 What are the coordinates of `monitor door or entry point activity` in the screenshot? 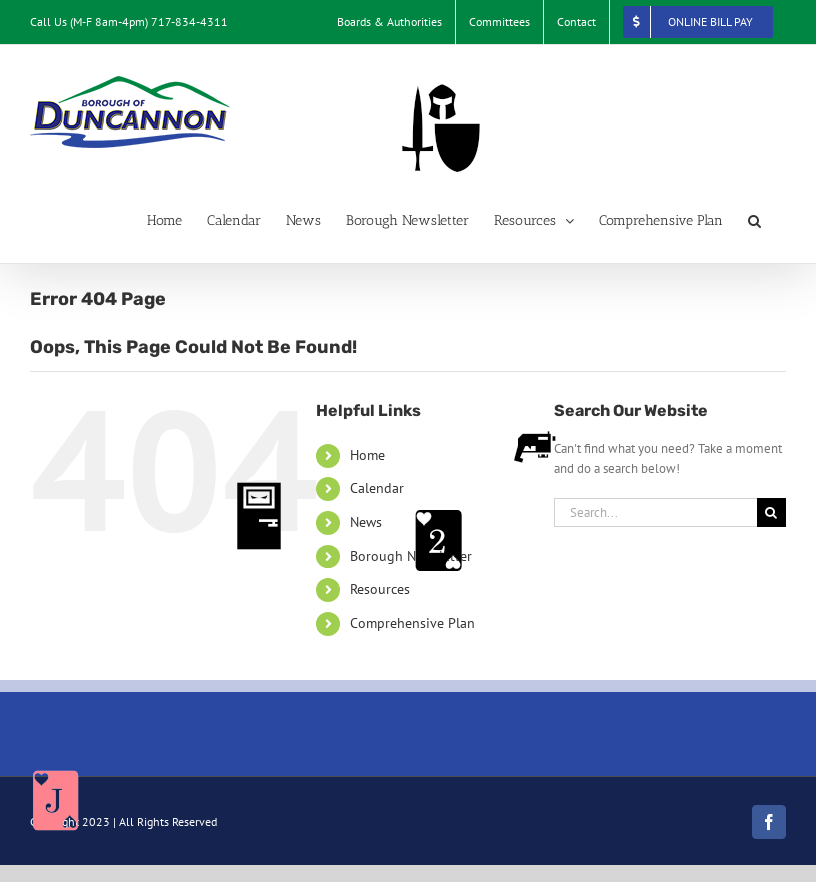 It's located at (259, 516).